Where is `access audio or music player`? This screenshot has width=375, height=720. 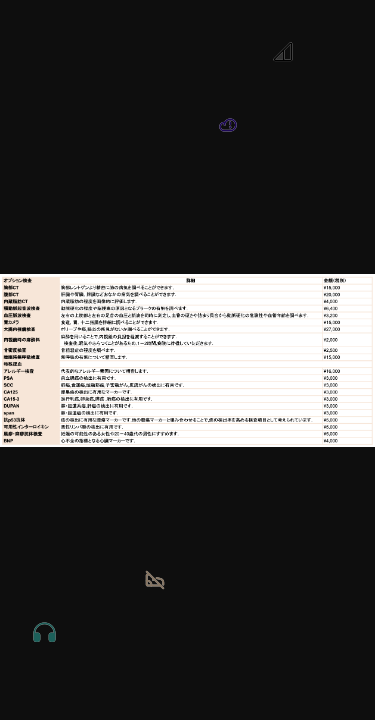
access audio or music player is located at coordinates (44, 633).